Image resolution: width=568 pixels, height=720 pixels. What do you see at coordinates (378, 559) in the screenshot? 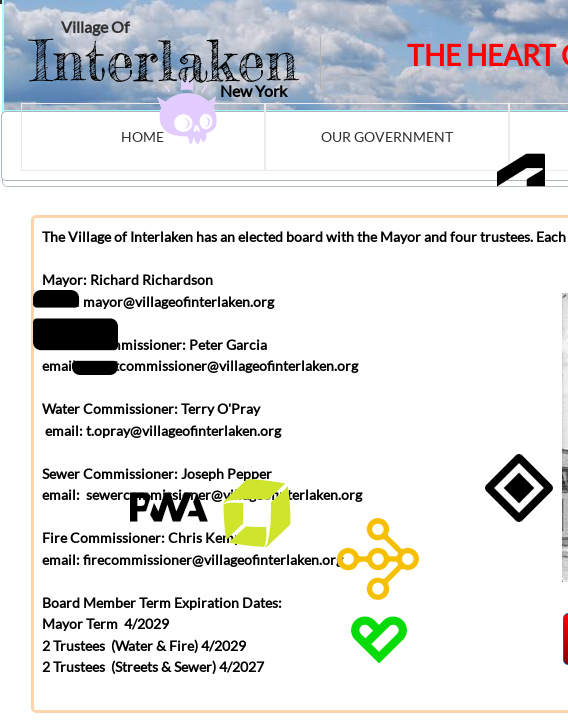
I see `ray distributed computing framework logo` at bounding box center [378, 559].